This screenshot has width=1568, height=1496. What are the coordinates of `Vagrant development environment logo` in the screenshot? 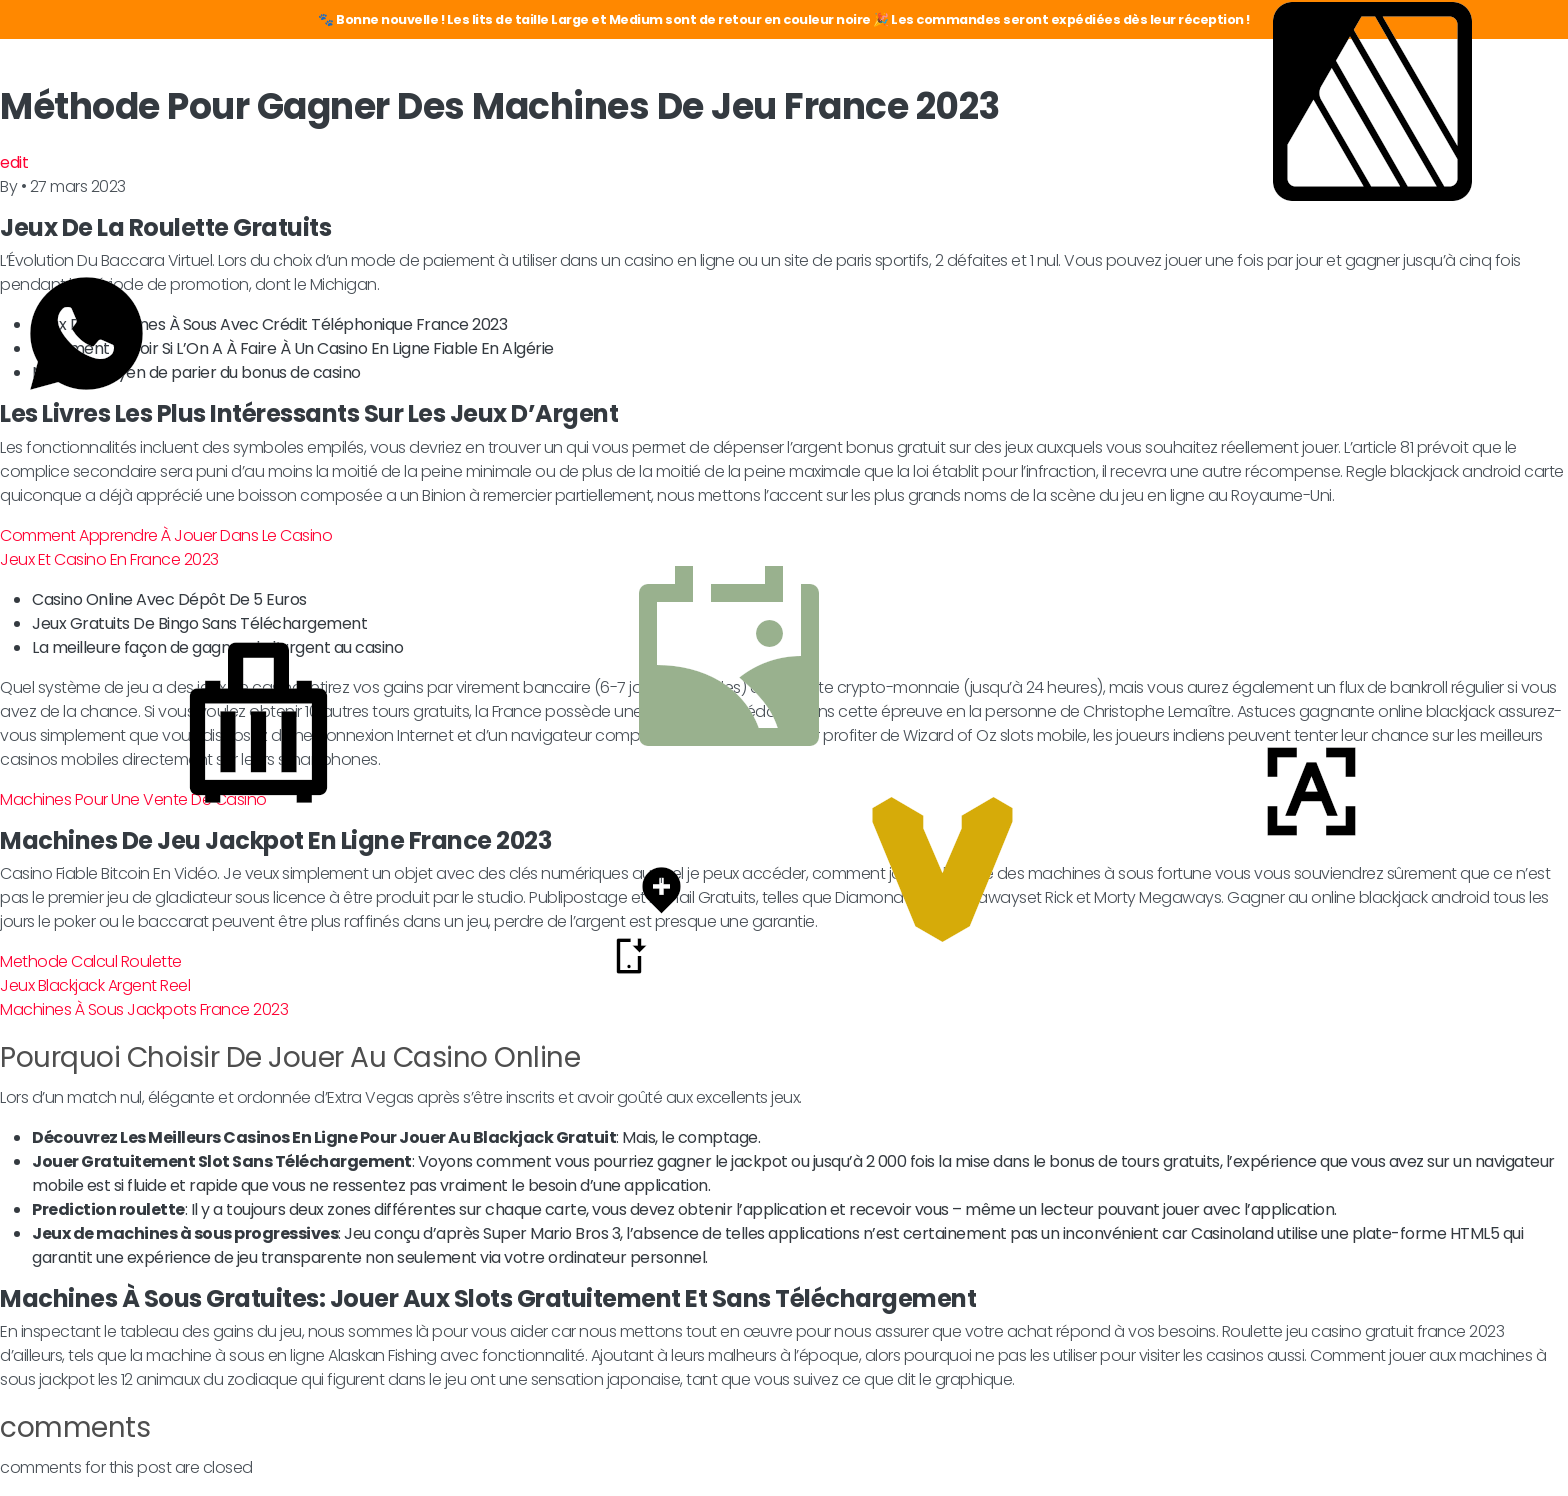 It's located at (942, 869).